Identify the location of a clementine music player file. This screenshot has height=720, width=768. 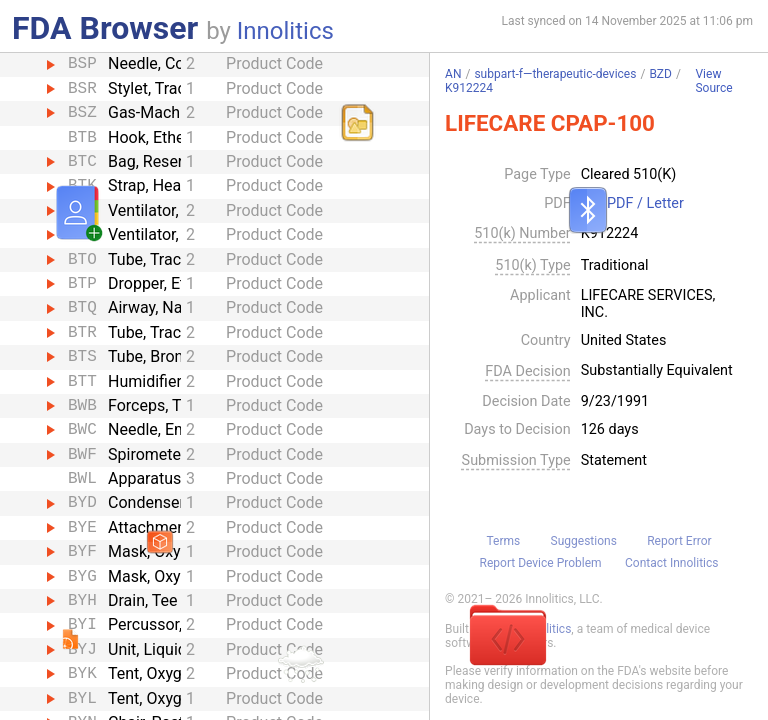
(70, 639).